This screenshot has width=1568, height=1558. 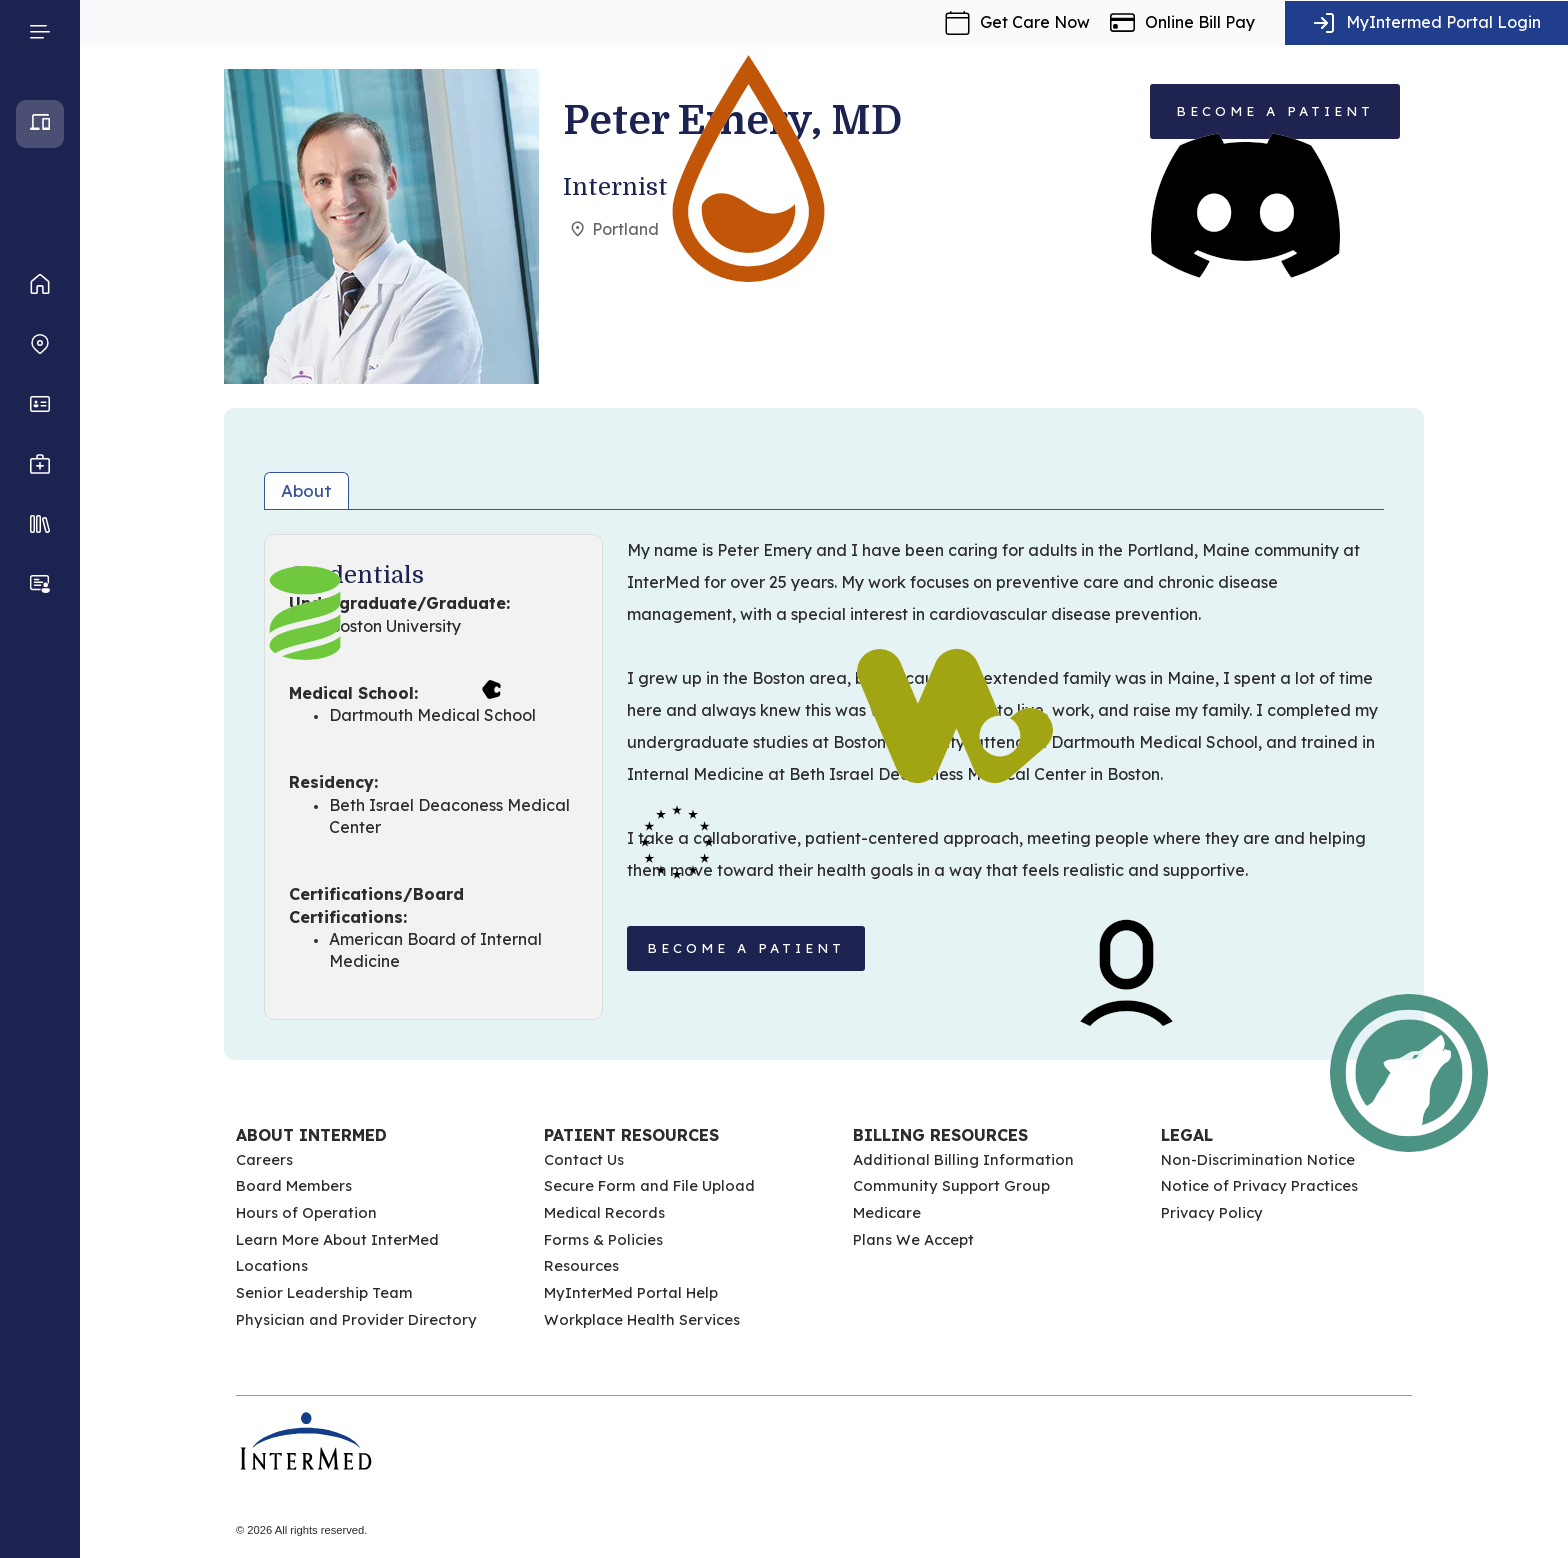 What do you see at coordinates (1126, 973) in the screenshot?
I see `view user profile` at bounding box center [1126, 973].